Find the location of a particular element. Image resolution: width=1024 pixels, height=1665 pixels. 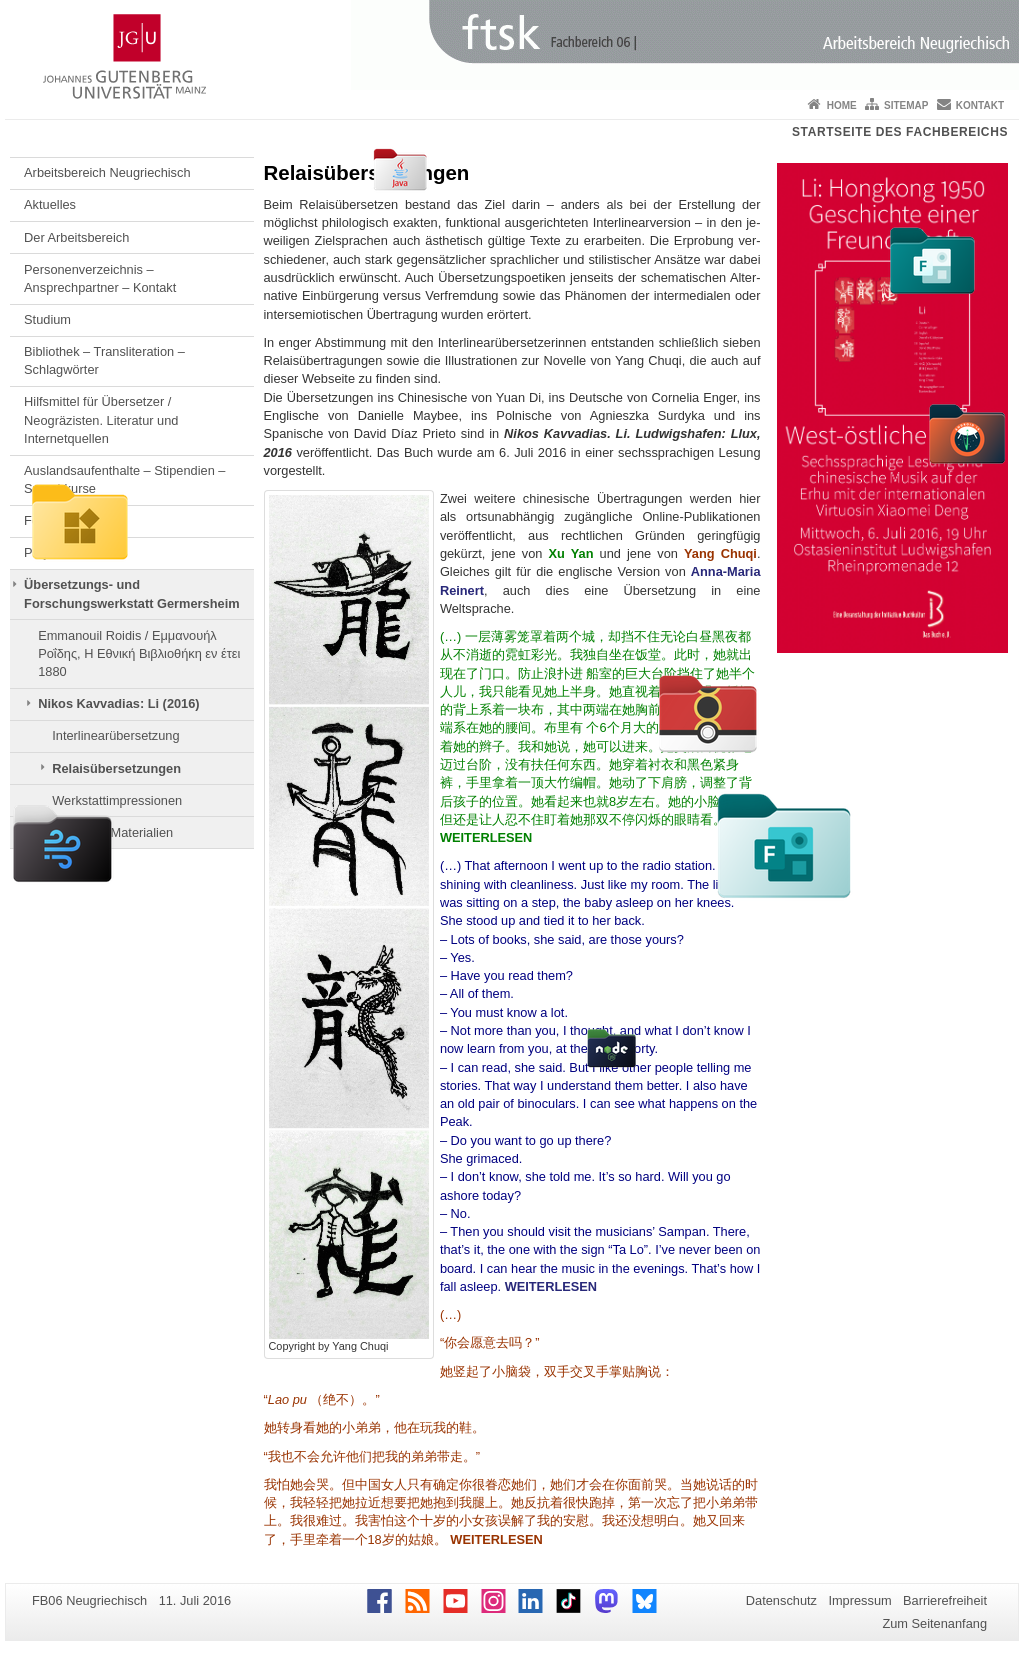

open folder containing Microsoft Forms files is located at coordinates (932, 263).